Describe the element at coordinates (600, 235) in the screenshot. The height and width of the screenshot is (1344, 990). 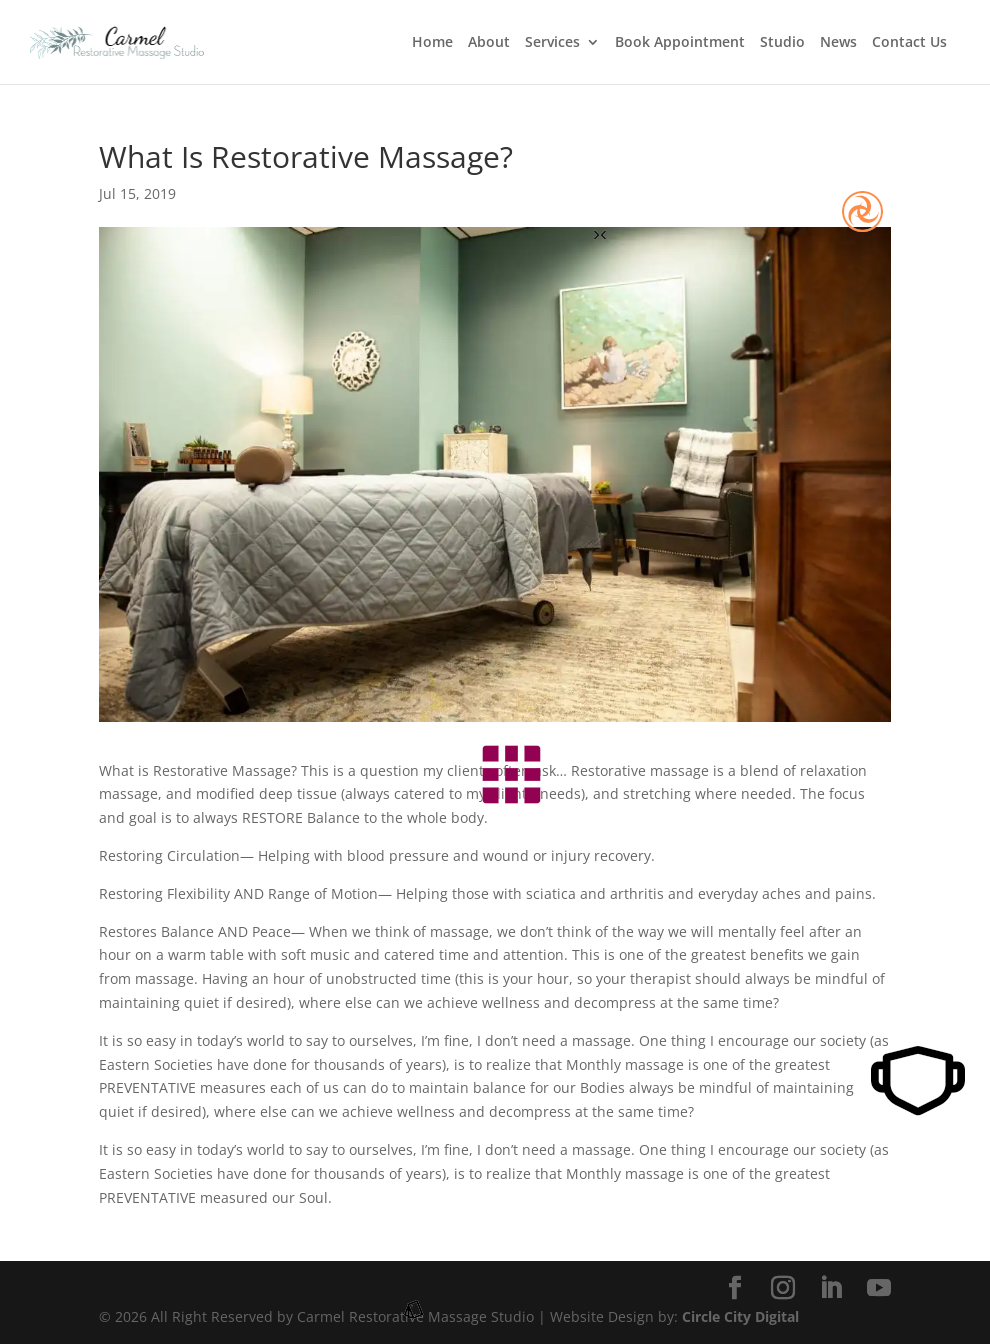
I see `collapse or contract horizontal panels` at that location.